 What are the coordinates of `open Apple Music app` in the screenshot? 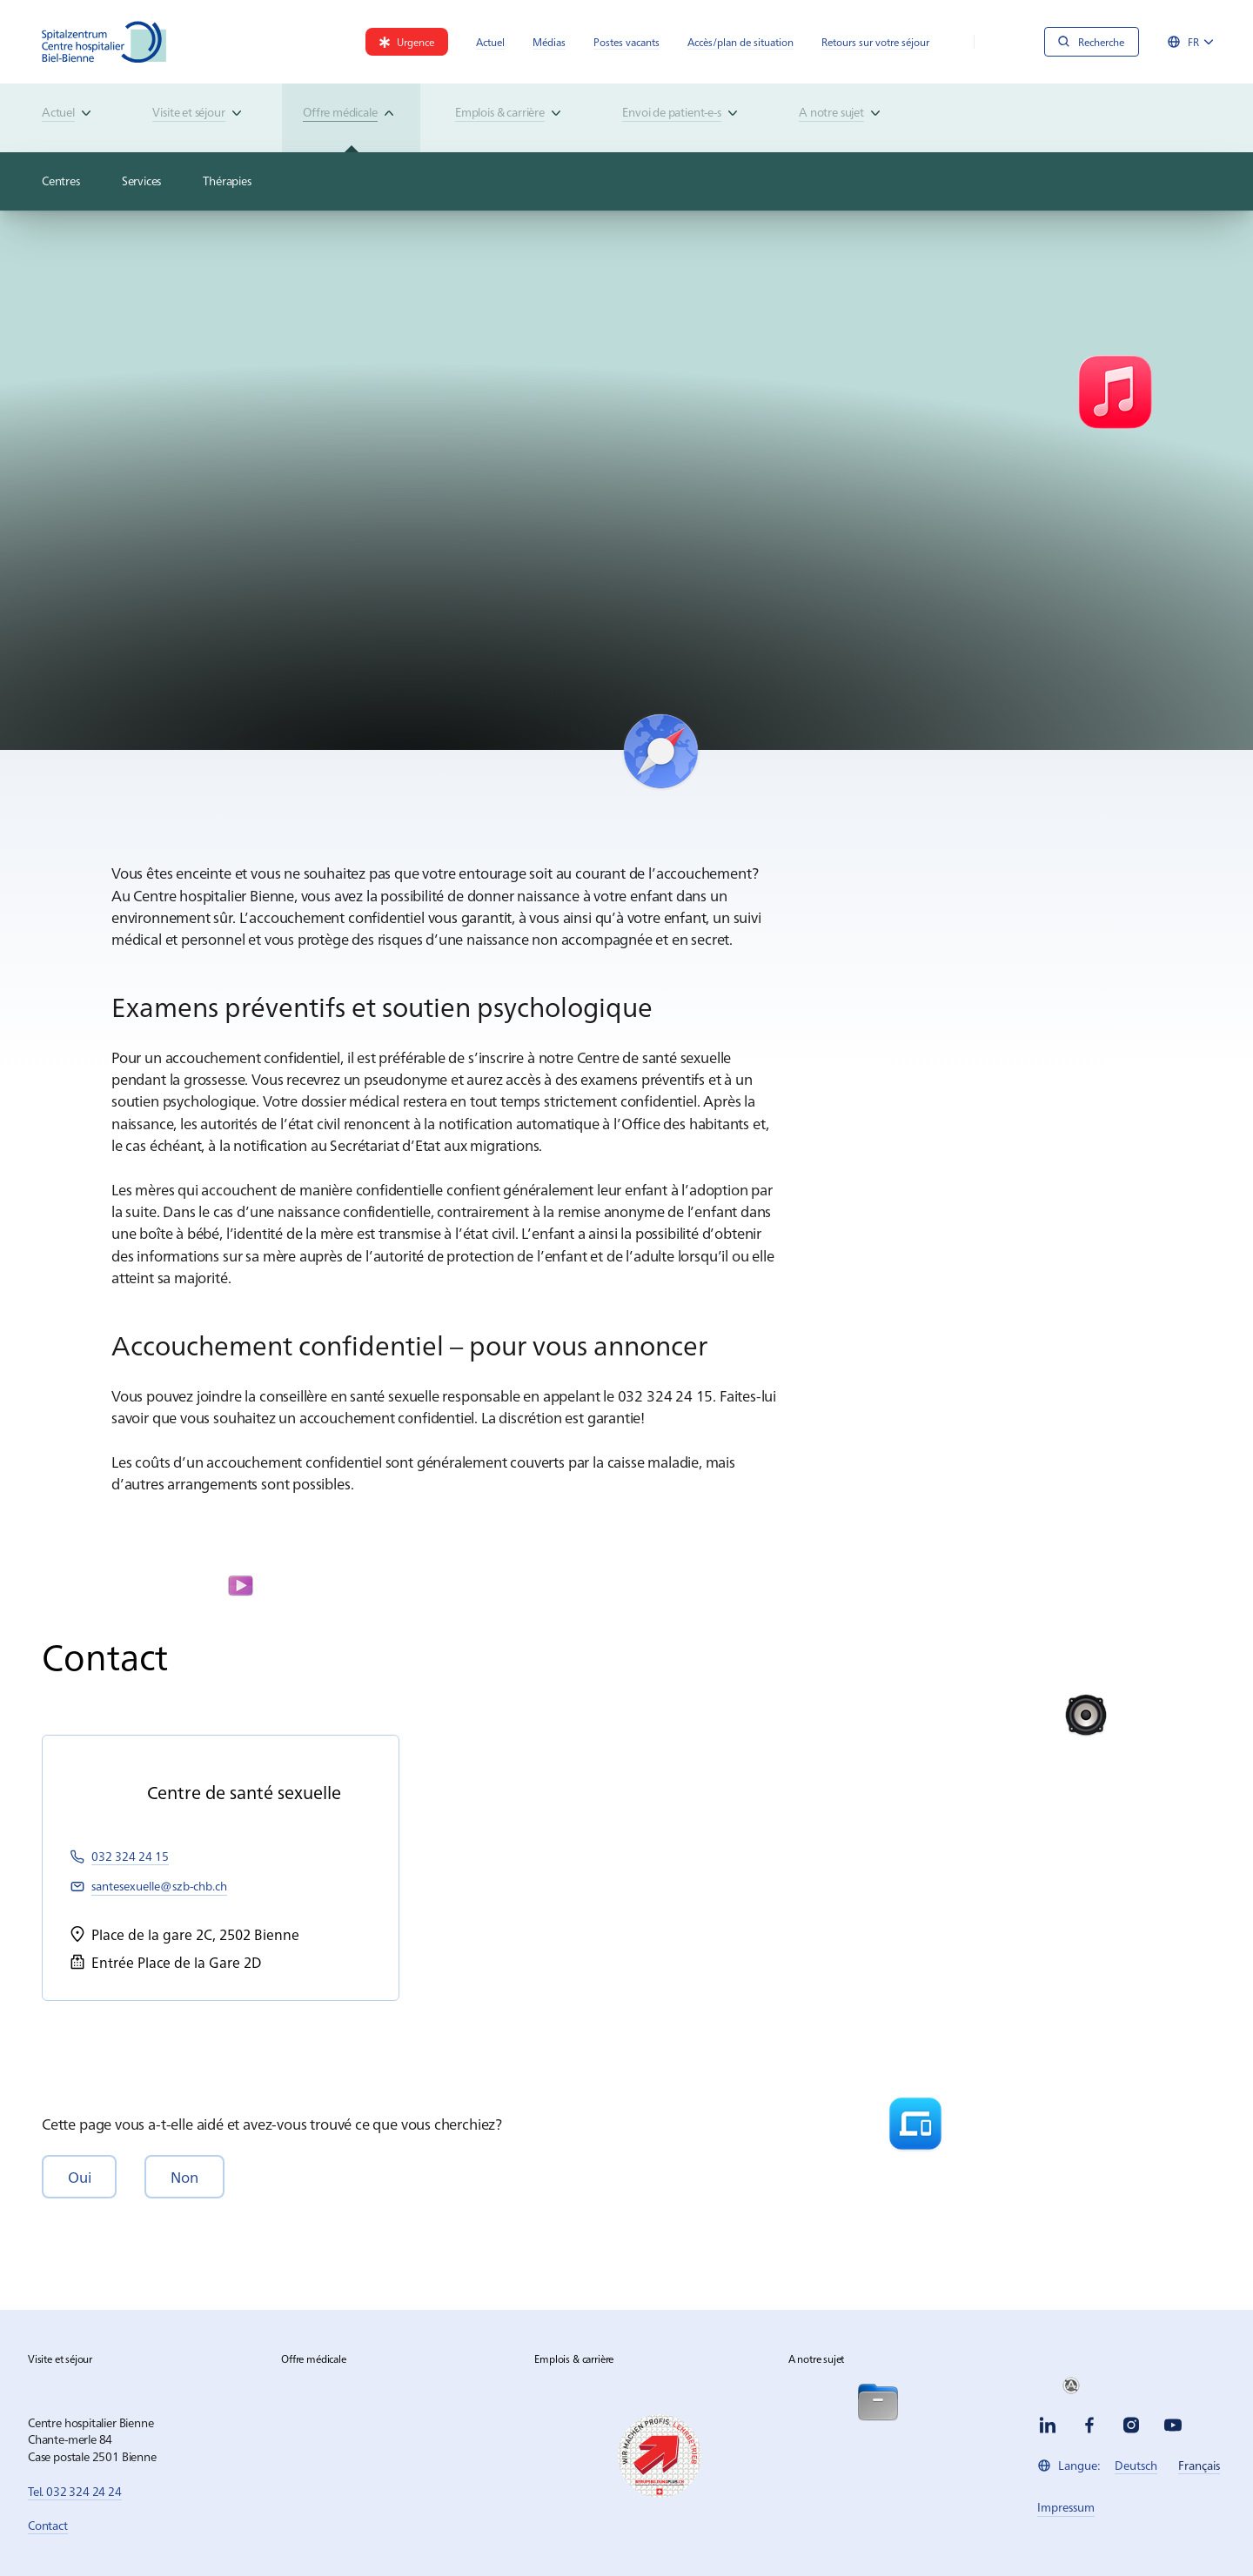 It's located at (1115, 391).